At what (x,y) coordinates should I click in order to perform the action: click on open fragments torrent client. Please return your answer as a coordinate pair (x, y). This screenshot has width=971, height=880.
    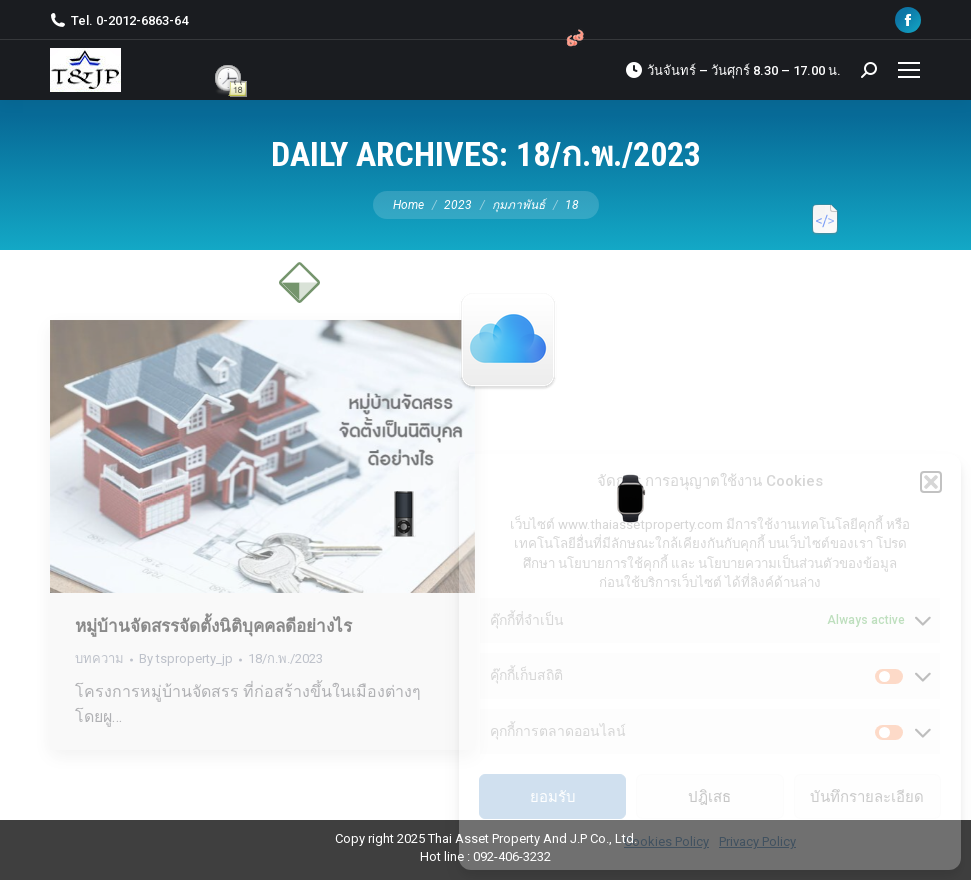
    Looking at the image, I should click on (299, 282).